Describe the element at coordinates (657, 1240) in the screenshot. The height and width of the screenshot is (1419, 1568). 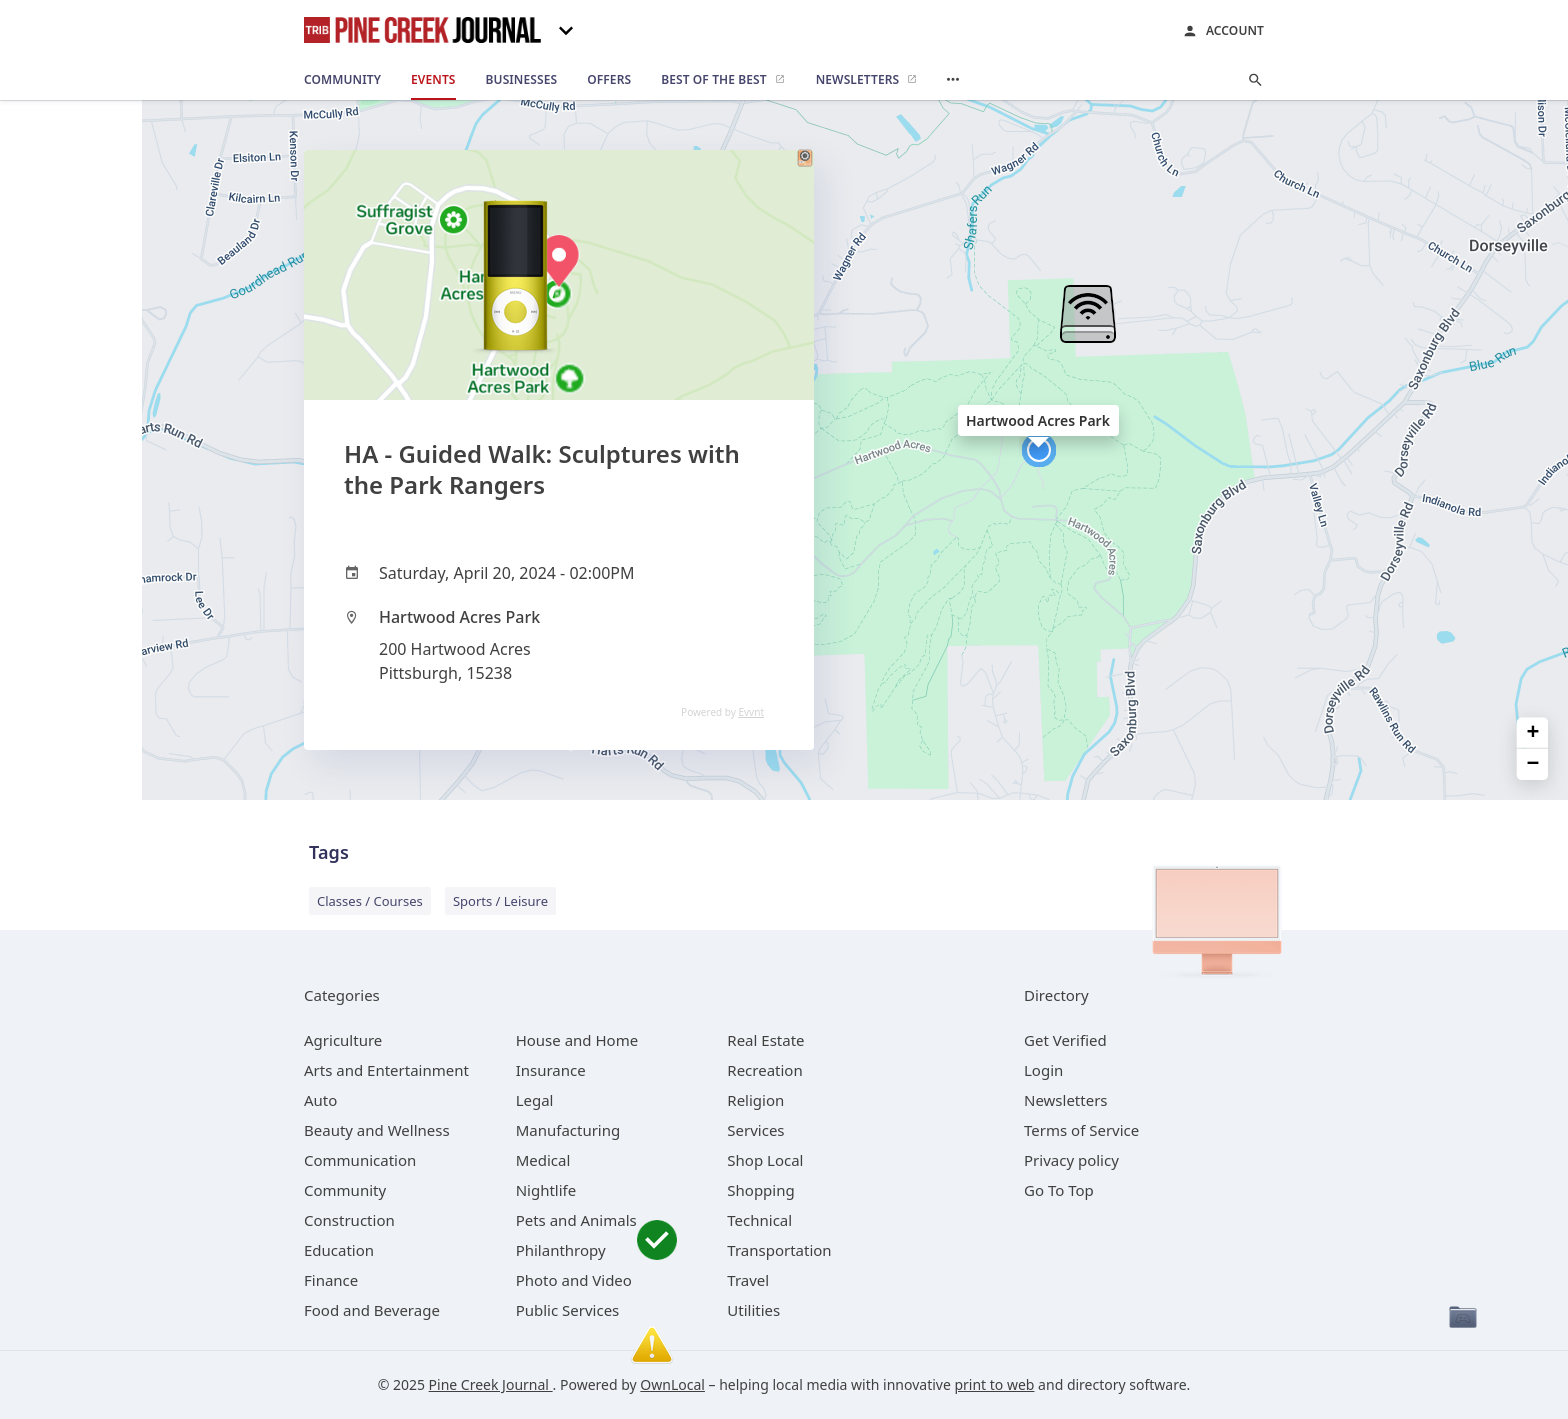
I see `confirm or apply changes in a dialog` at that location.